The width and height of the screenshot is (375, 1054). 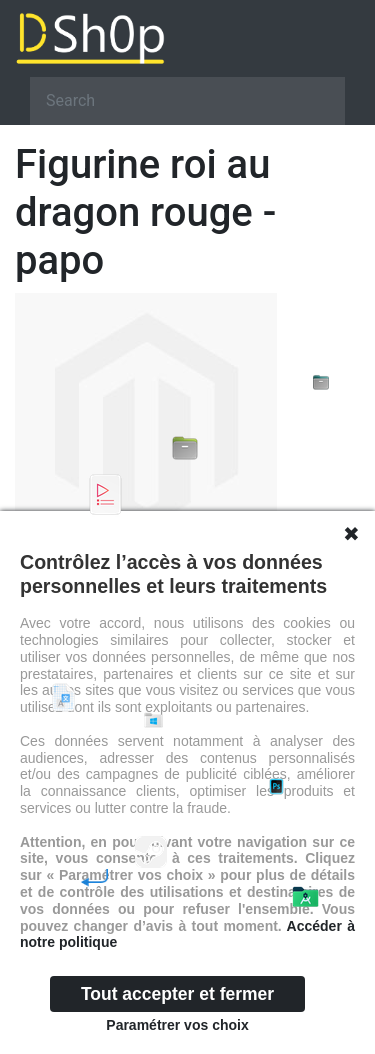 I want to click on open windows 8 system folder, so click(x=153, y=720).